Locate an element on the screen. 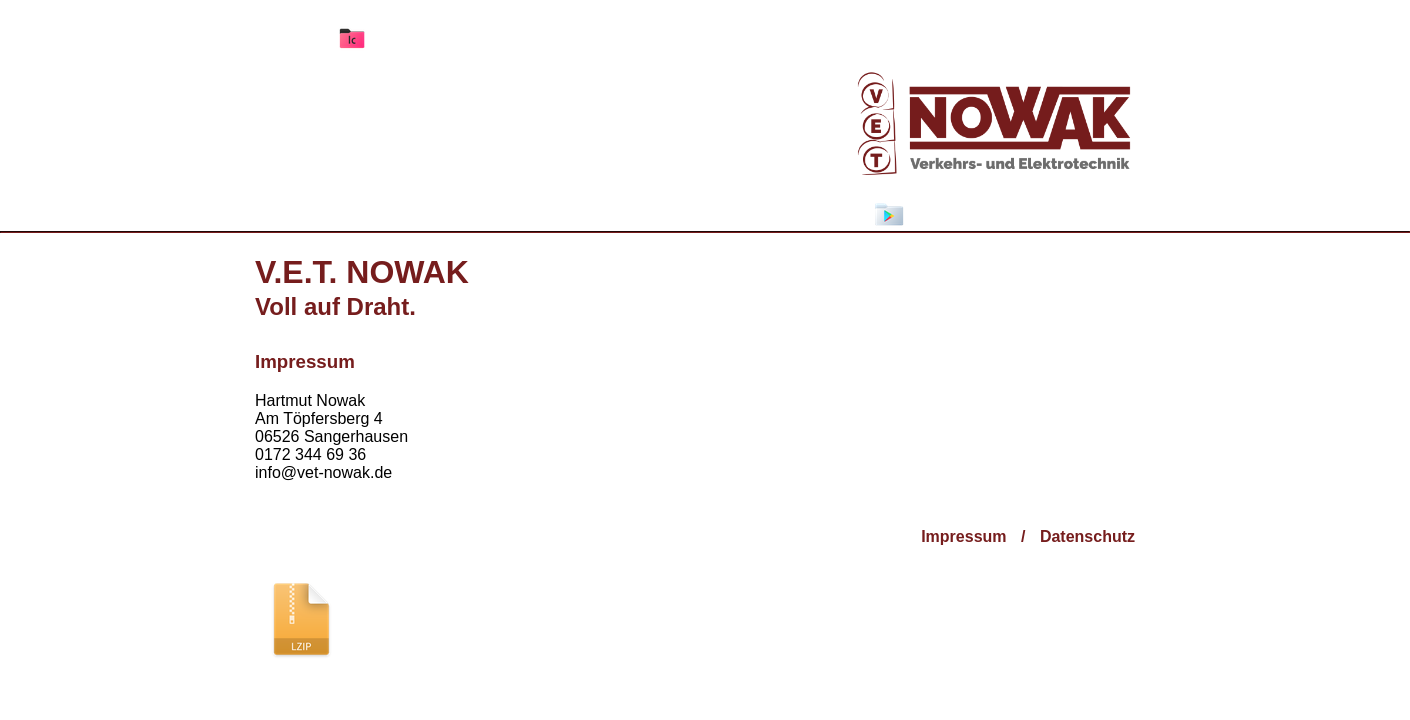  open folder containing Adobe InCopy files is located at coordinates (352, 39).